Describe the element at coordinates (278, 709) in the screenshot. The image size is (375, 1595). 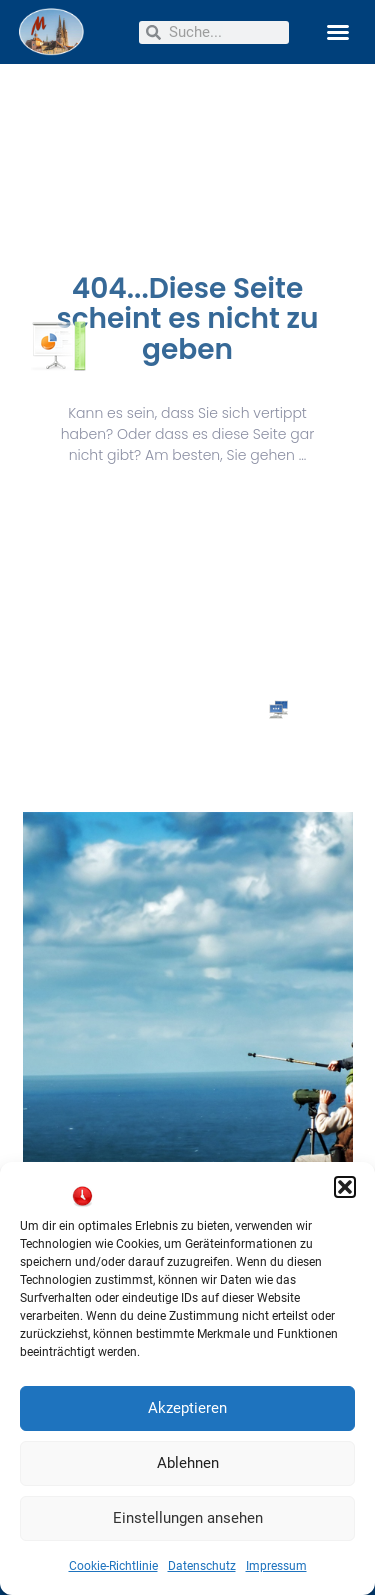
I see `indicates data is being transmitted over the network` at that location.